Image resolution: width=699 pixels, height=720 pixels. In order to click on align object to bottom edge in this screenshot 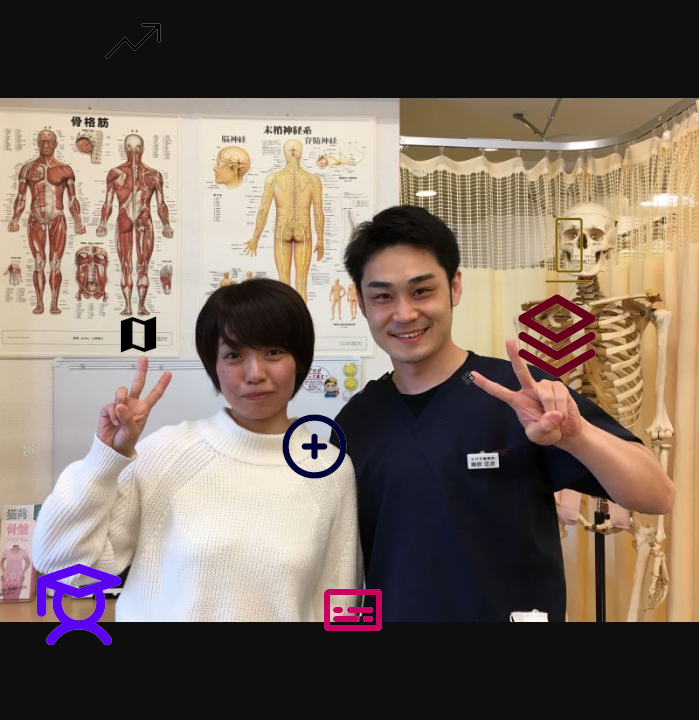, I will do `click(569, 249)`.